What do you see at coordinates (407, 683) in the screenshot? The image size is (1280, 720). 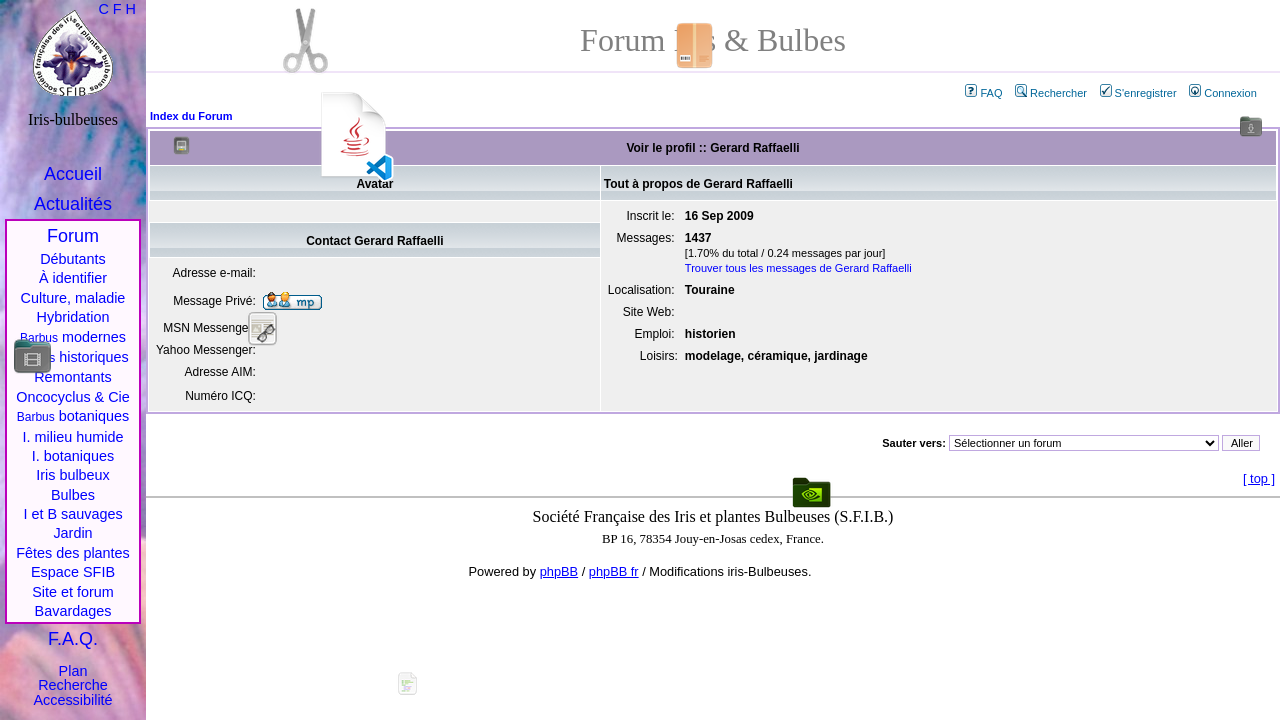 I see `indicates a COBOL source code file` at bounding box center [407, 683].